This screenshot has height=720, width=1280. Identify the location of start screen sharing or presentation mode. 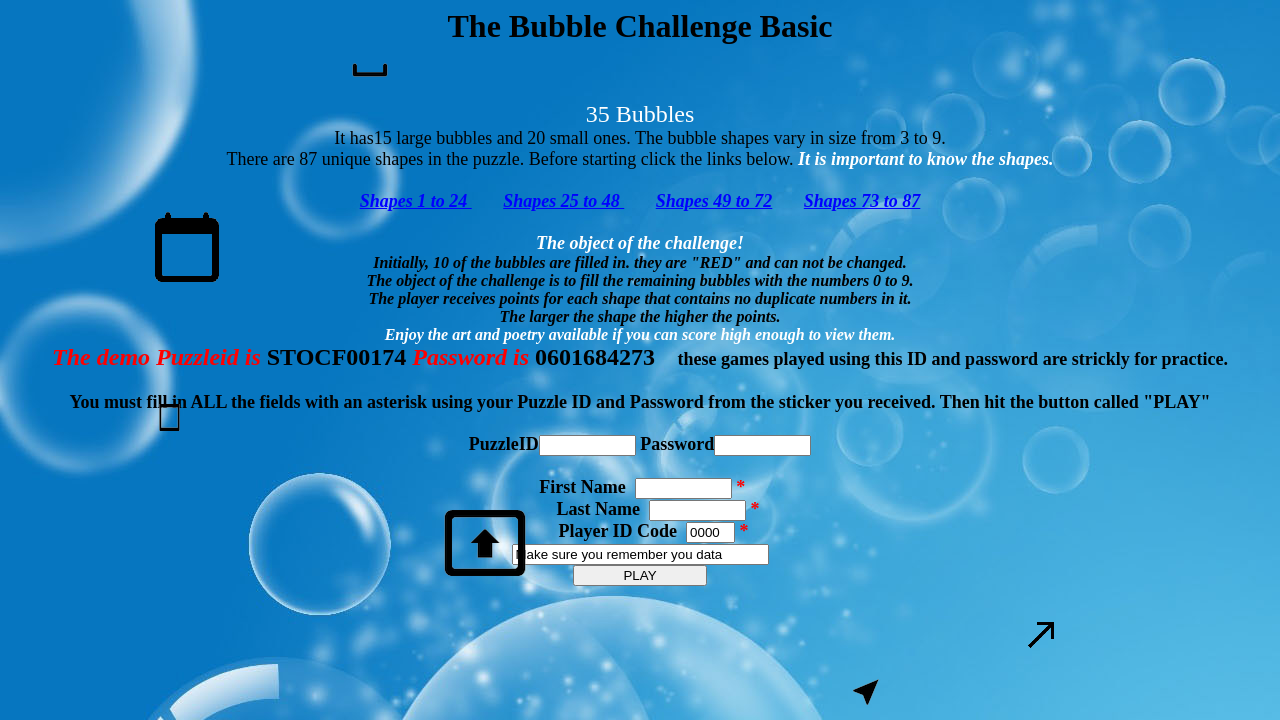
(485, 543).